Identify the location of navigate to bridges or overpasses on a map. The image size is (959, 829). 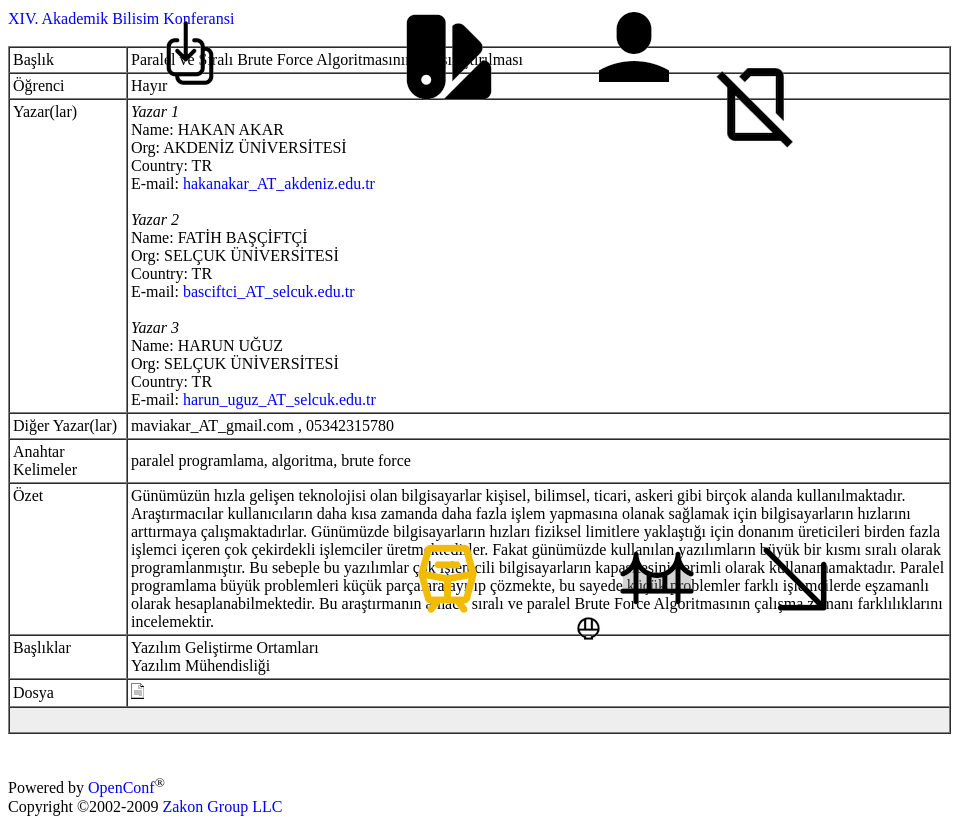
(657, 578).